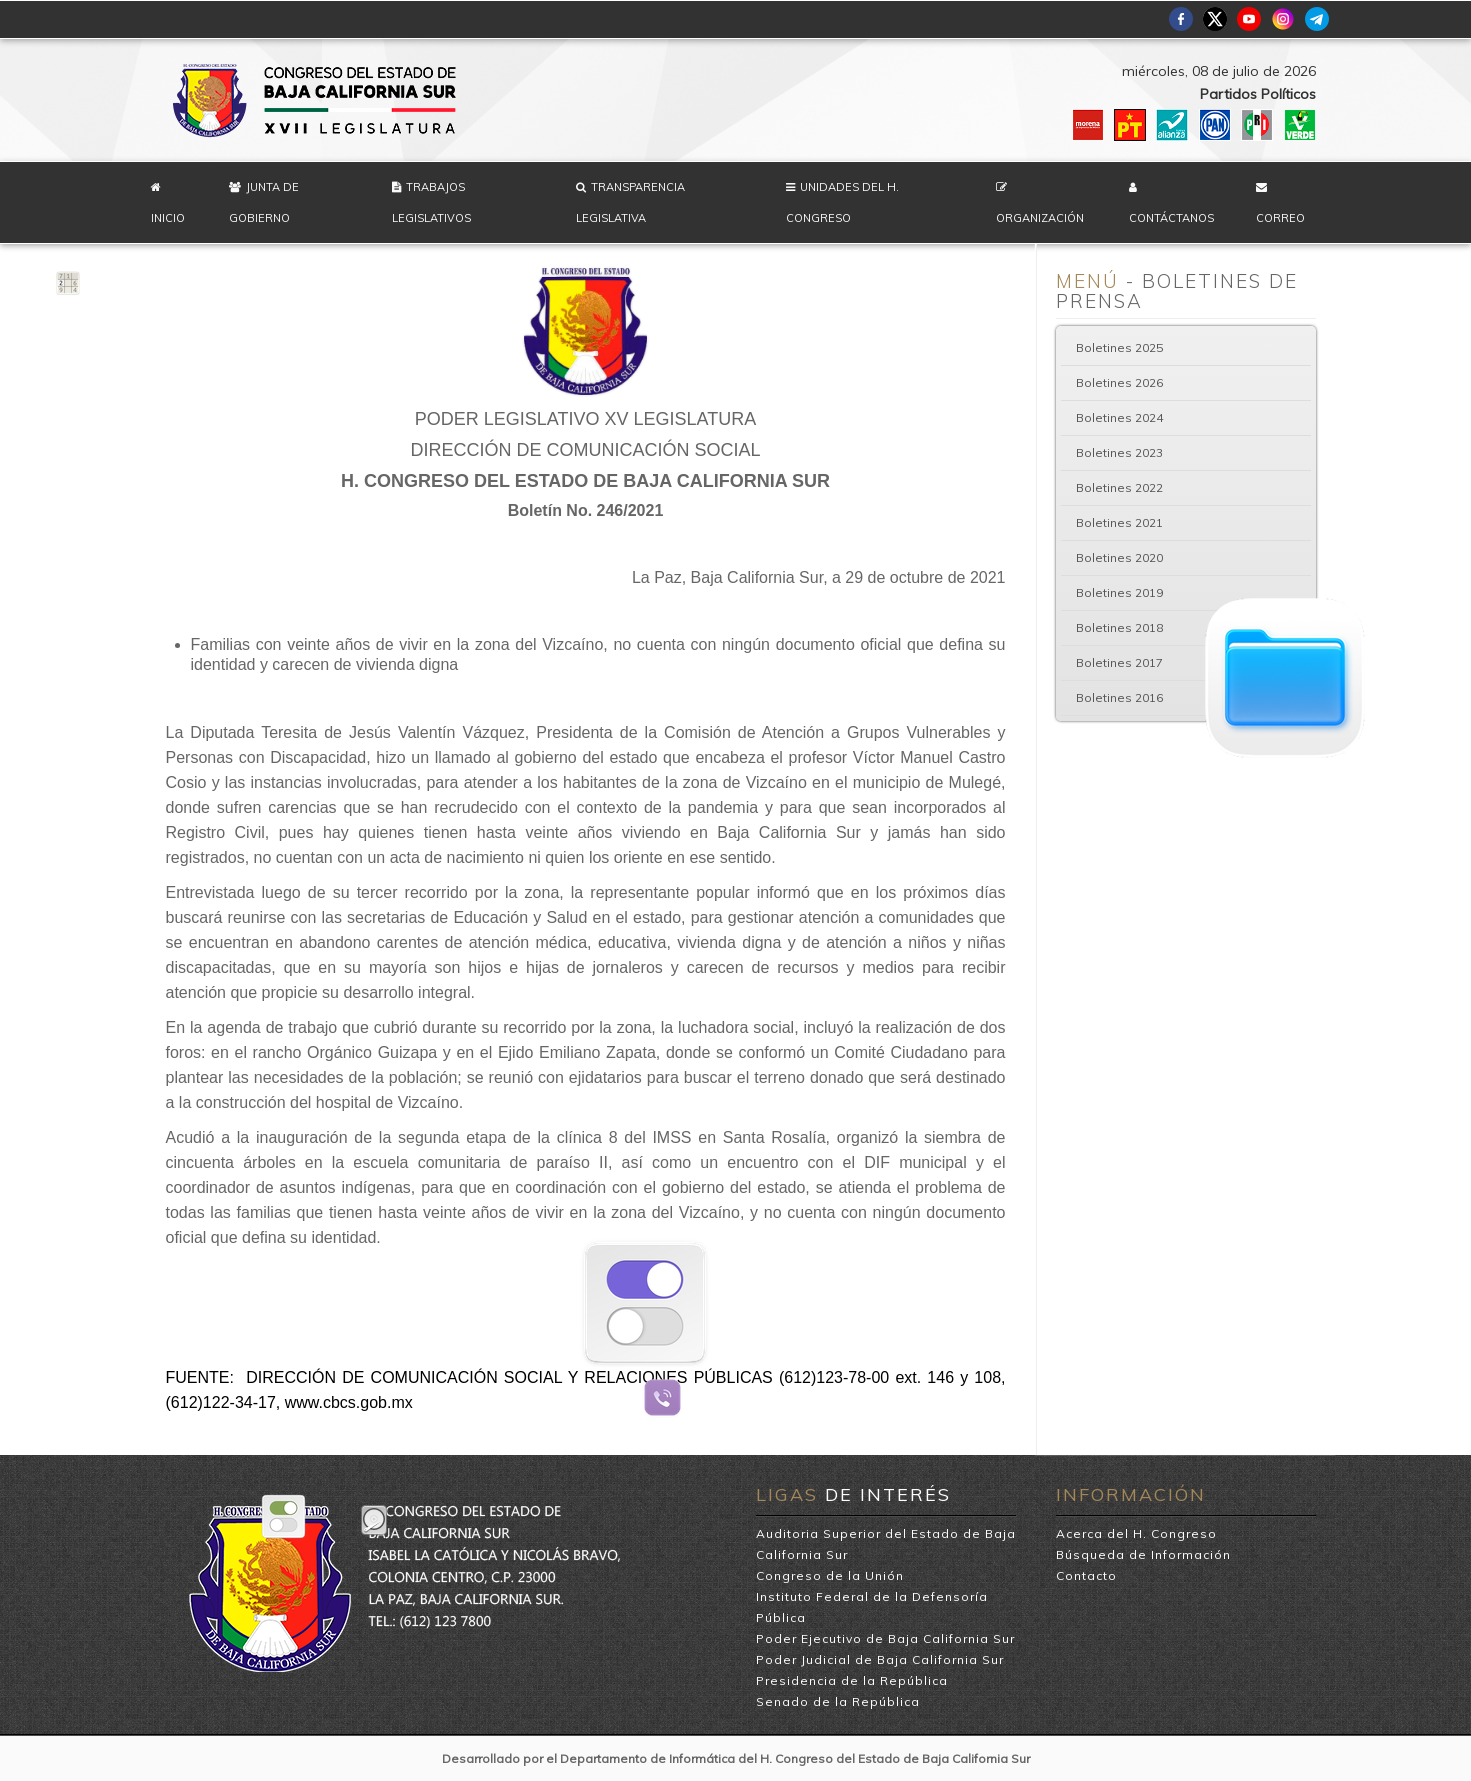 Image resolution: width=1471 pixels, height=1781 pixels. What do you see at coordinates (374, 1520) in the screenshot?
I see `open gnome disks utility` at bounding box center [374, 1520].